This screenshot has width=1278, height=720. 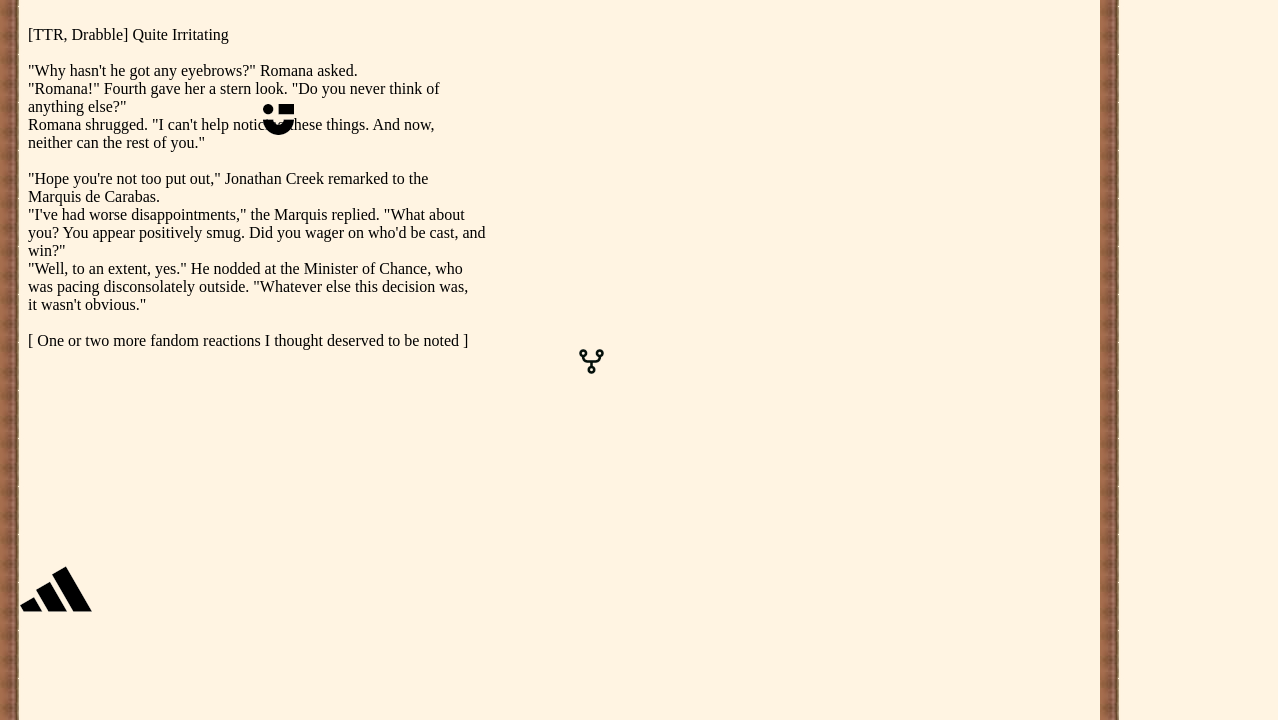 I want to click on open the NiceHash cryptocurrency mining app, so click(x=278, y=119).